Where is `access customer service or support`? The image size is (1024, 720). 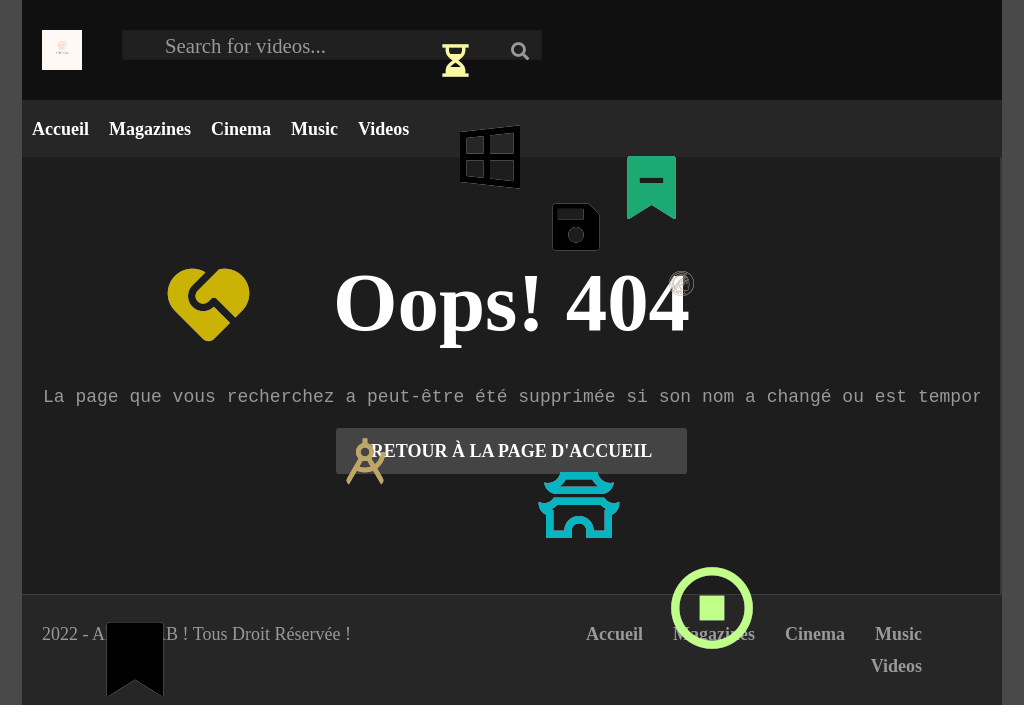
access customer service or support is located at coordinates (208, 304).